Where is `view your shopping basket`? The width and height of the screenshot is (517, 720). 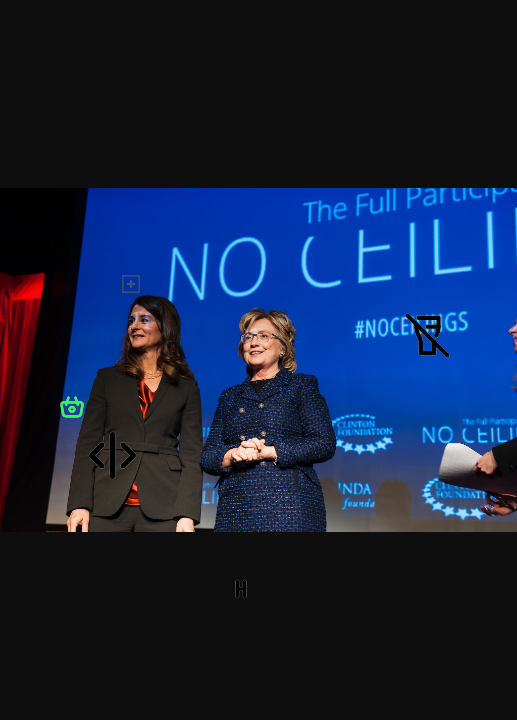
view your shopping basket is located at coordinates (72, 407).